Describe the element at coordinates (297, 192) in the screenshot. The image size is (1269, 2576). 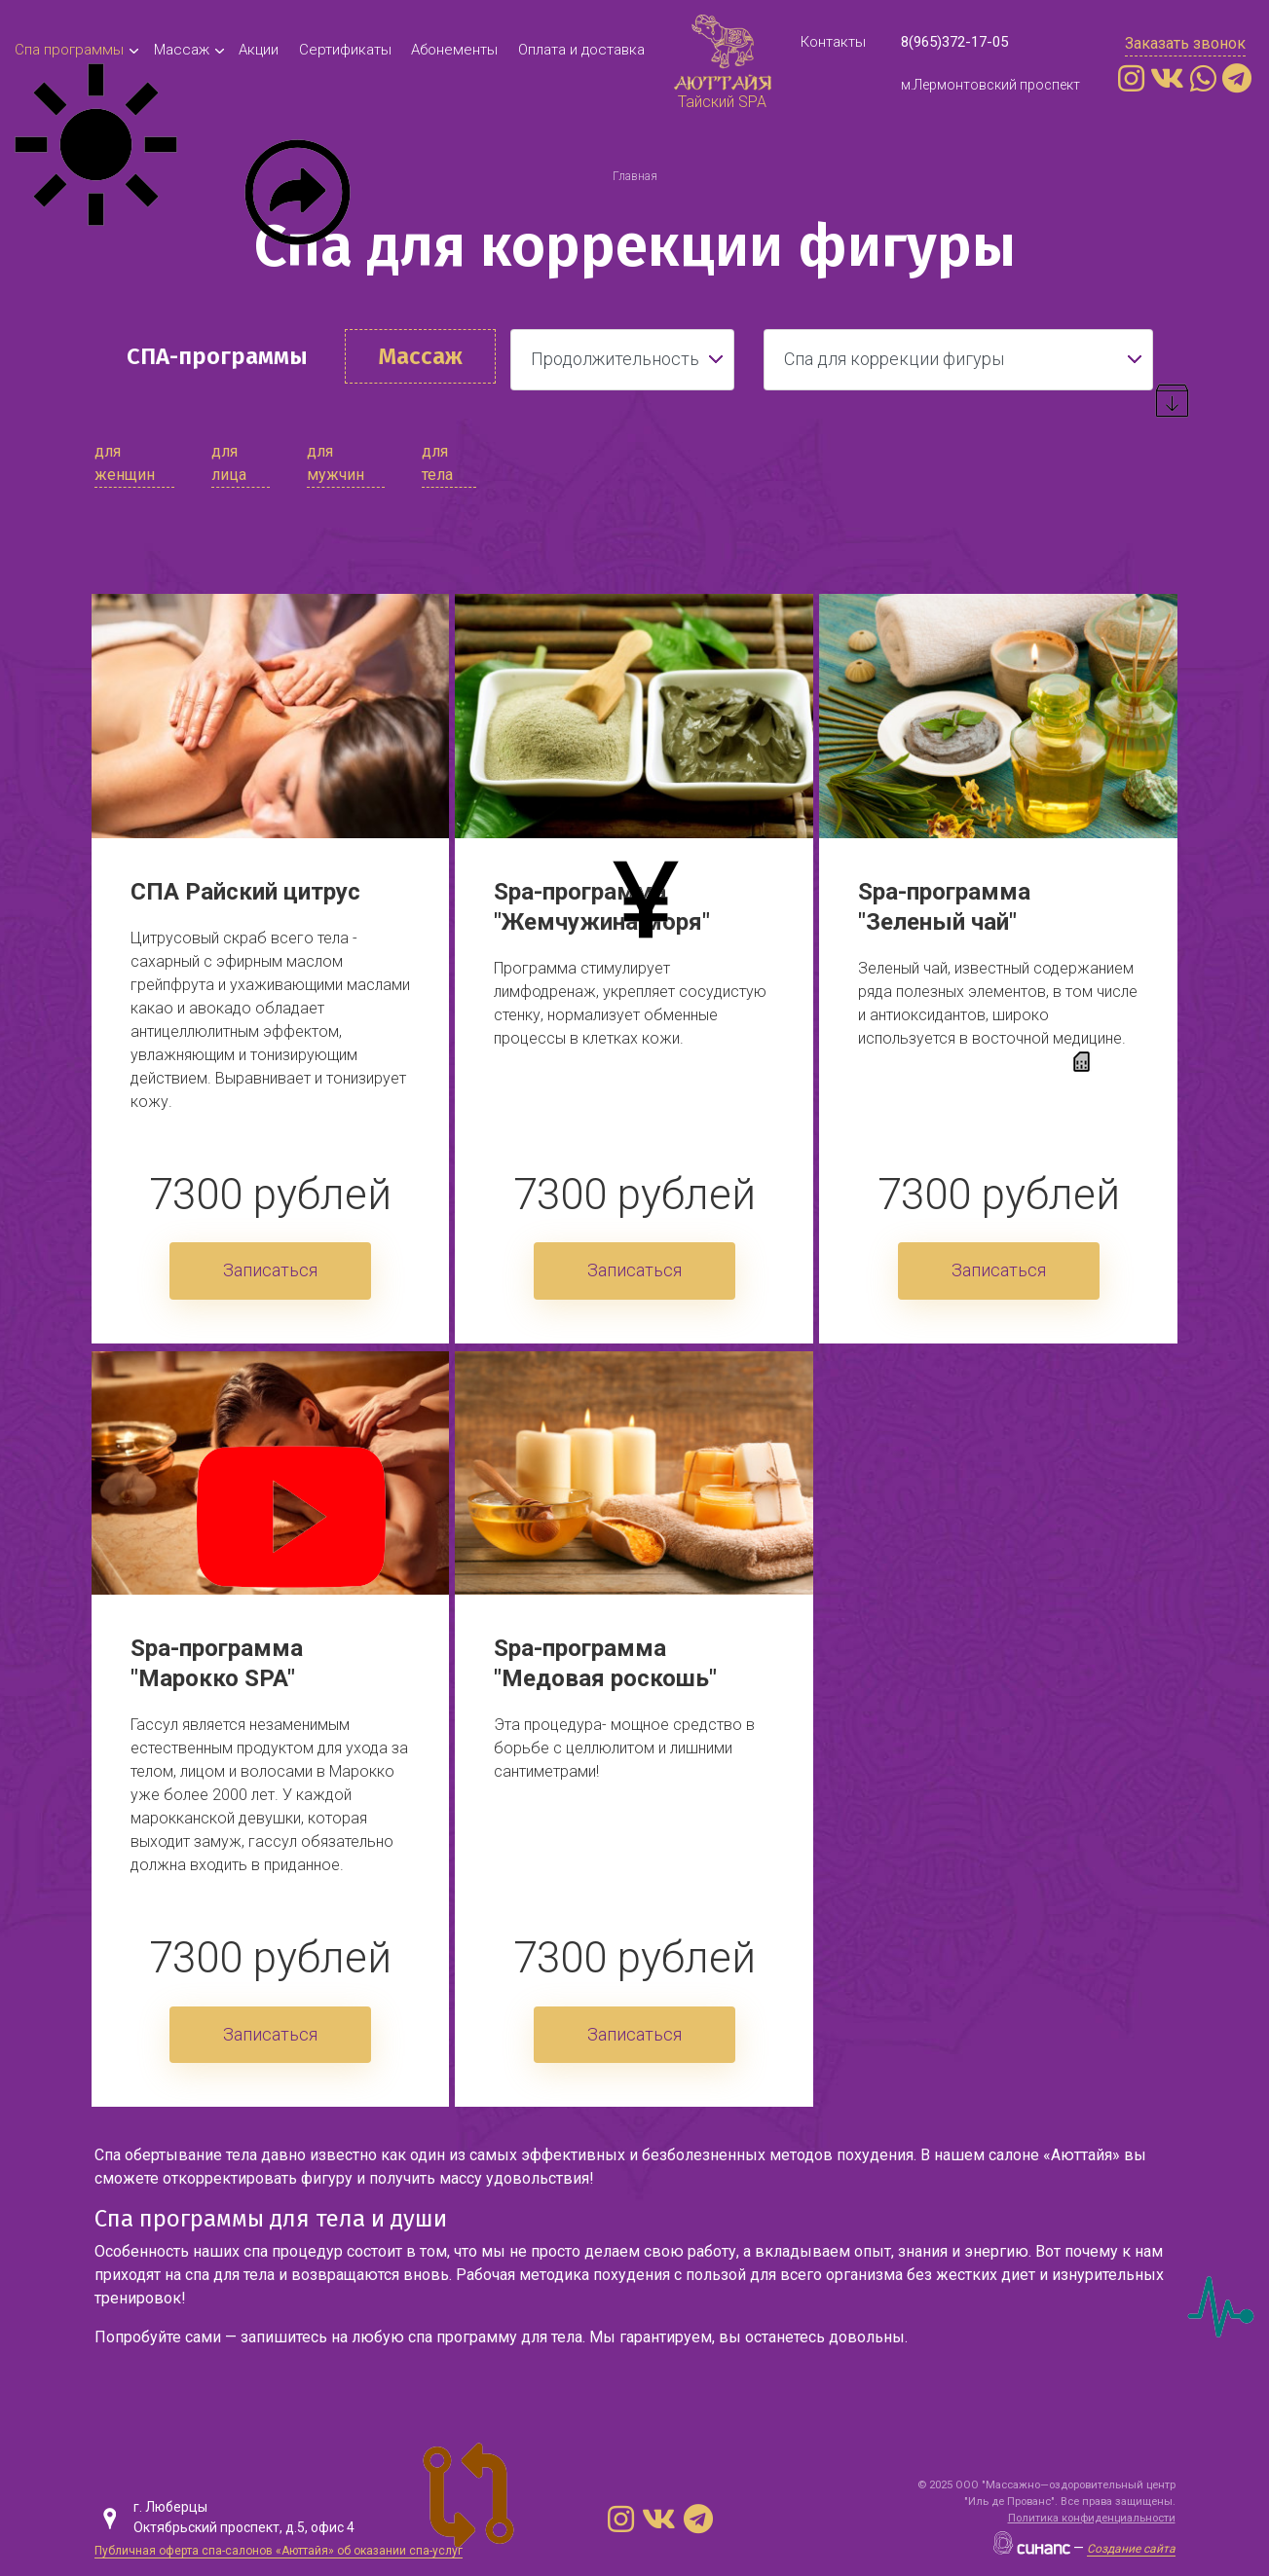
I see `share or forward content` at that location.